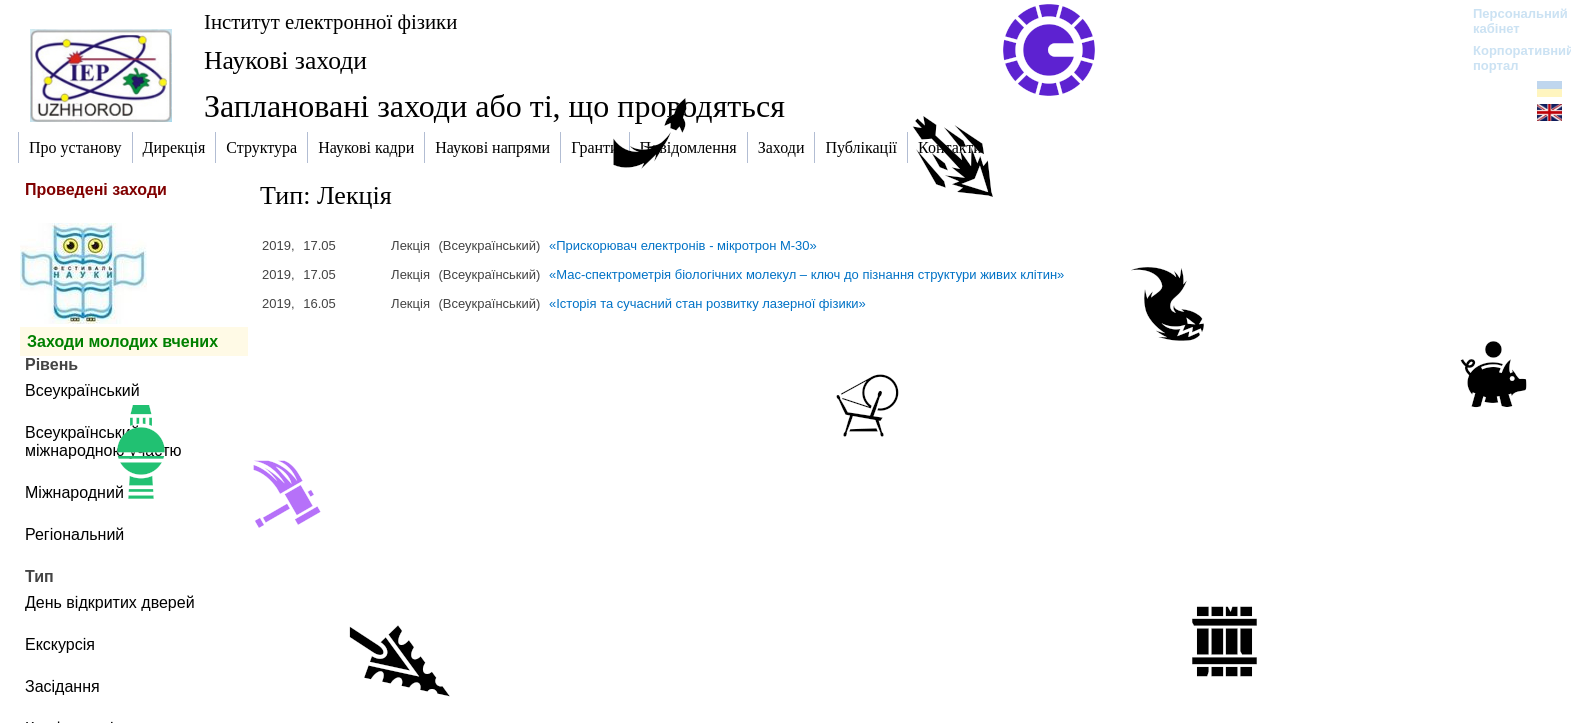  I want to click on access savings or budget features, so click(1493, 375).